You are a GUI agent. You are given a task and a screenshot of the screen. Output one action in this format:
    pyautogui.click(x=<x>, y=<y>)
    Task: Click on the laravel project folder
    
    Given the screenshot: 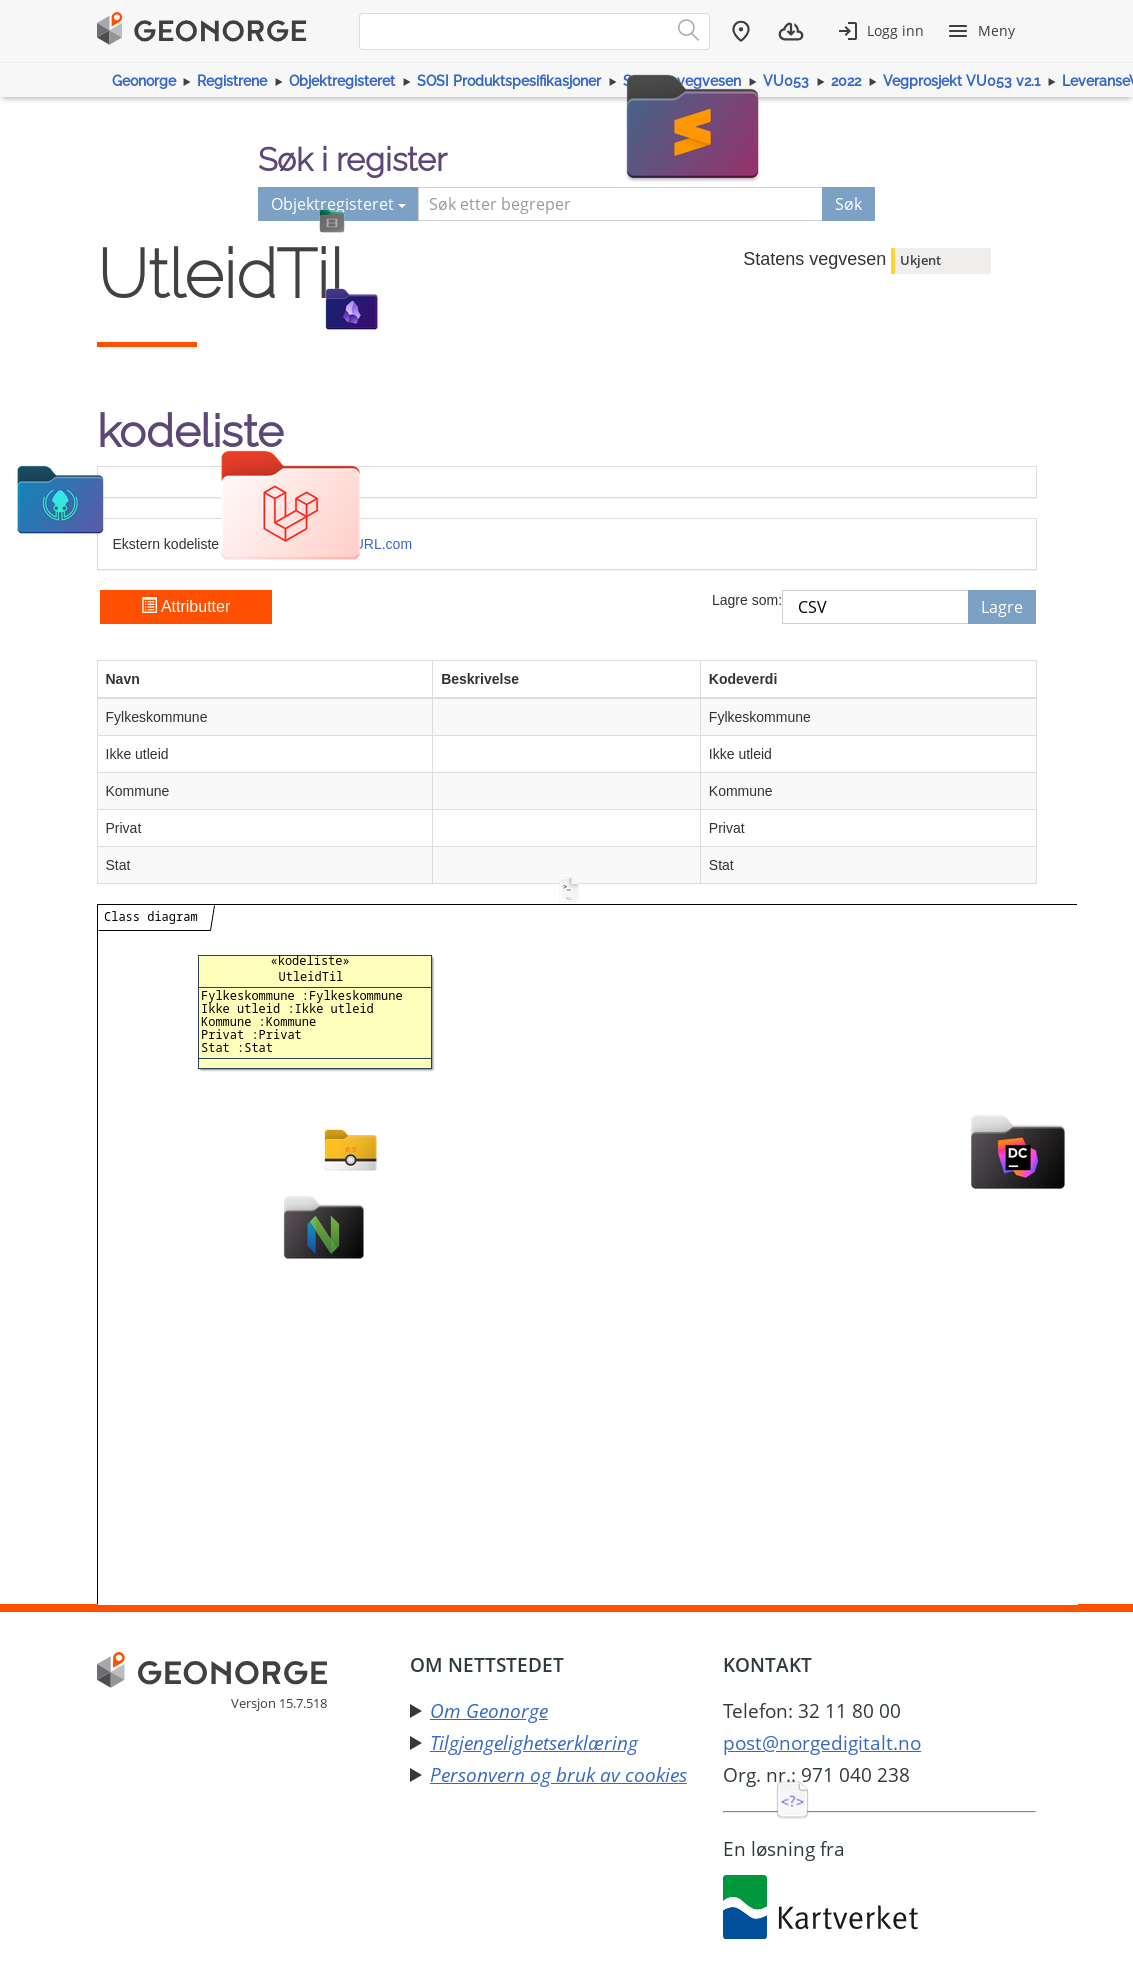 What is the action you would take?
    pyautogui.click(x=290, y=509)
    